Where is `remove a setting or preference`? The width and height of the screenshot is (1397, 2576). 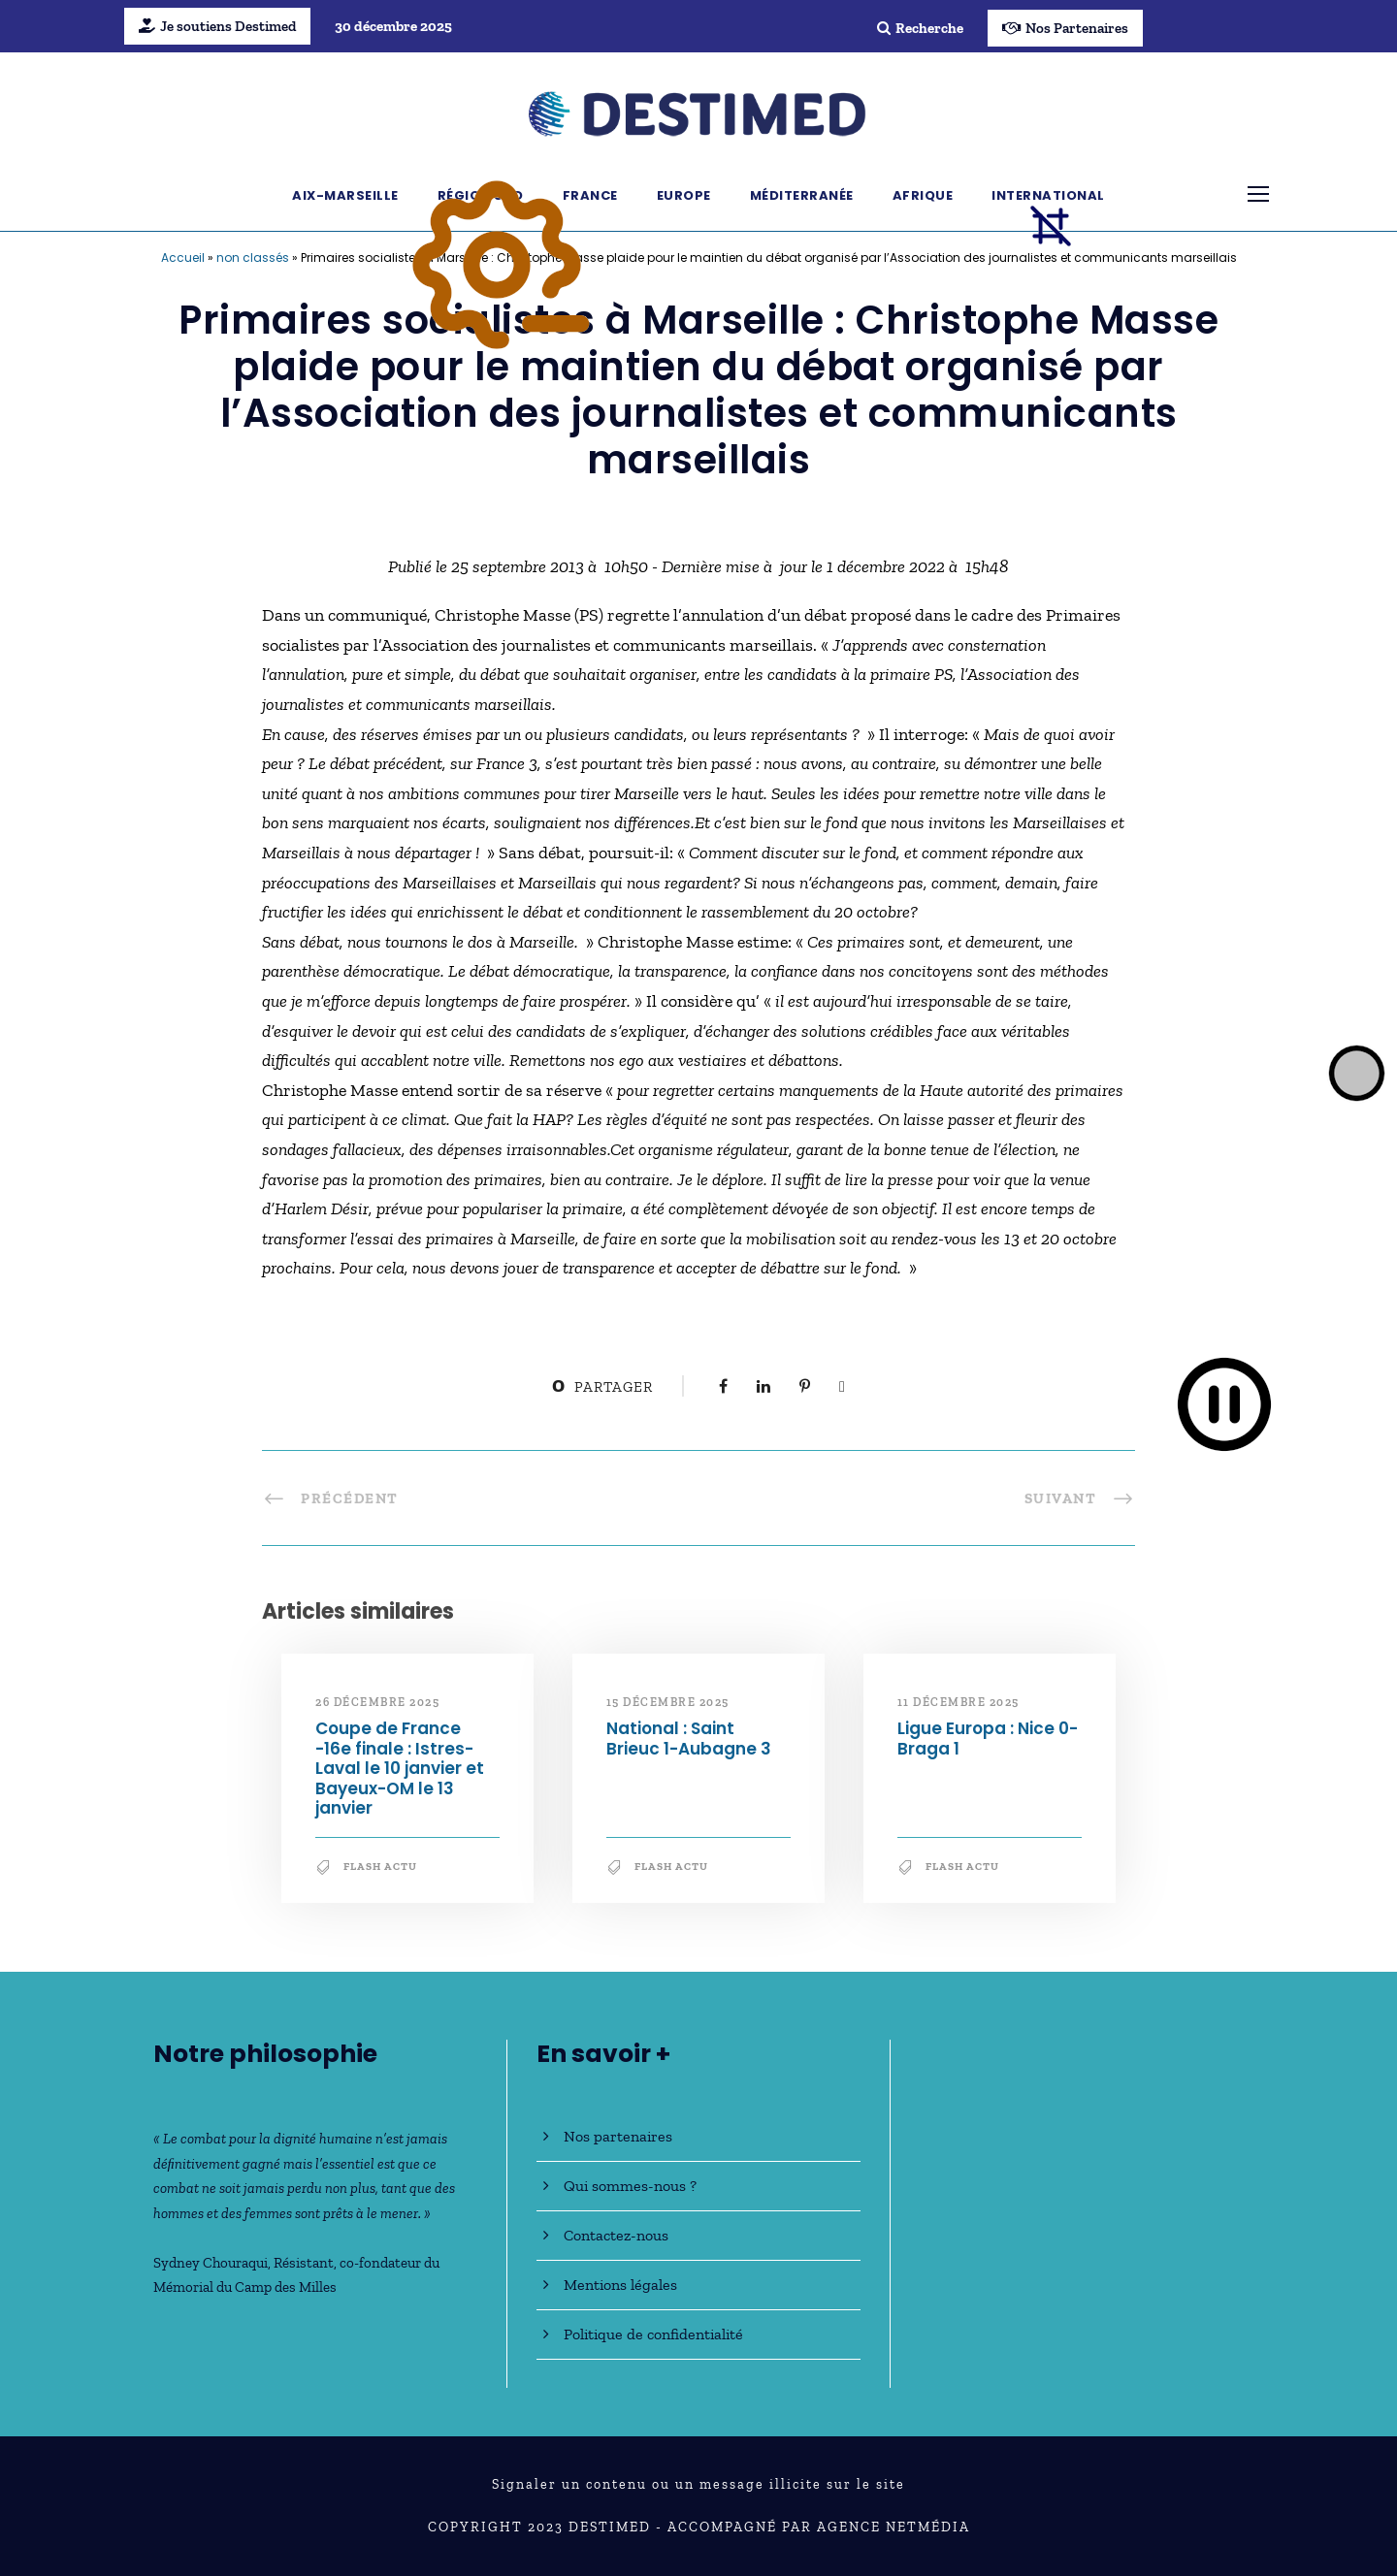
remove a setting or preference is located at coordinates (497, 265).